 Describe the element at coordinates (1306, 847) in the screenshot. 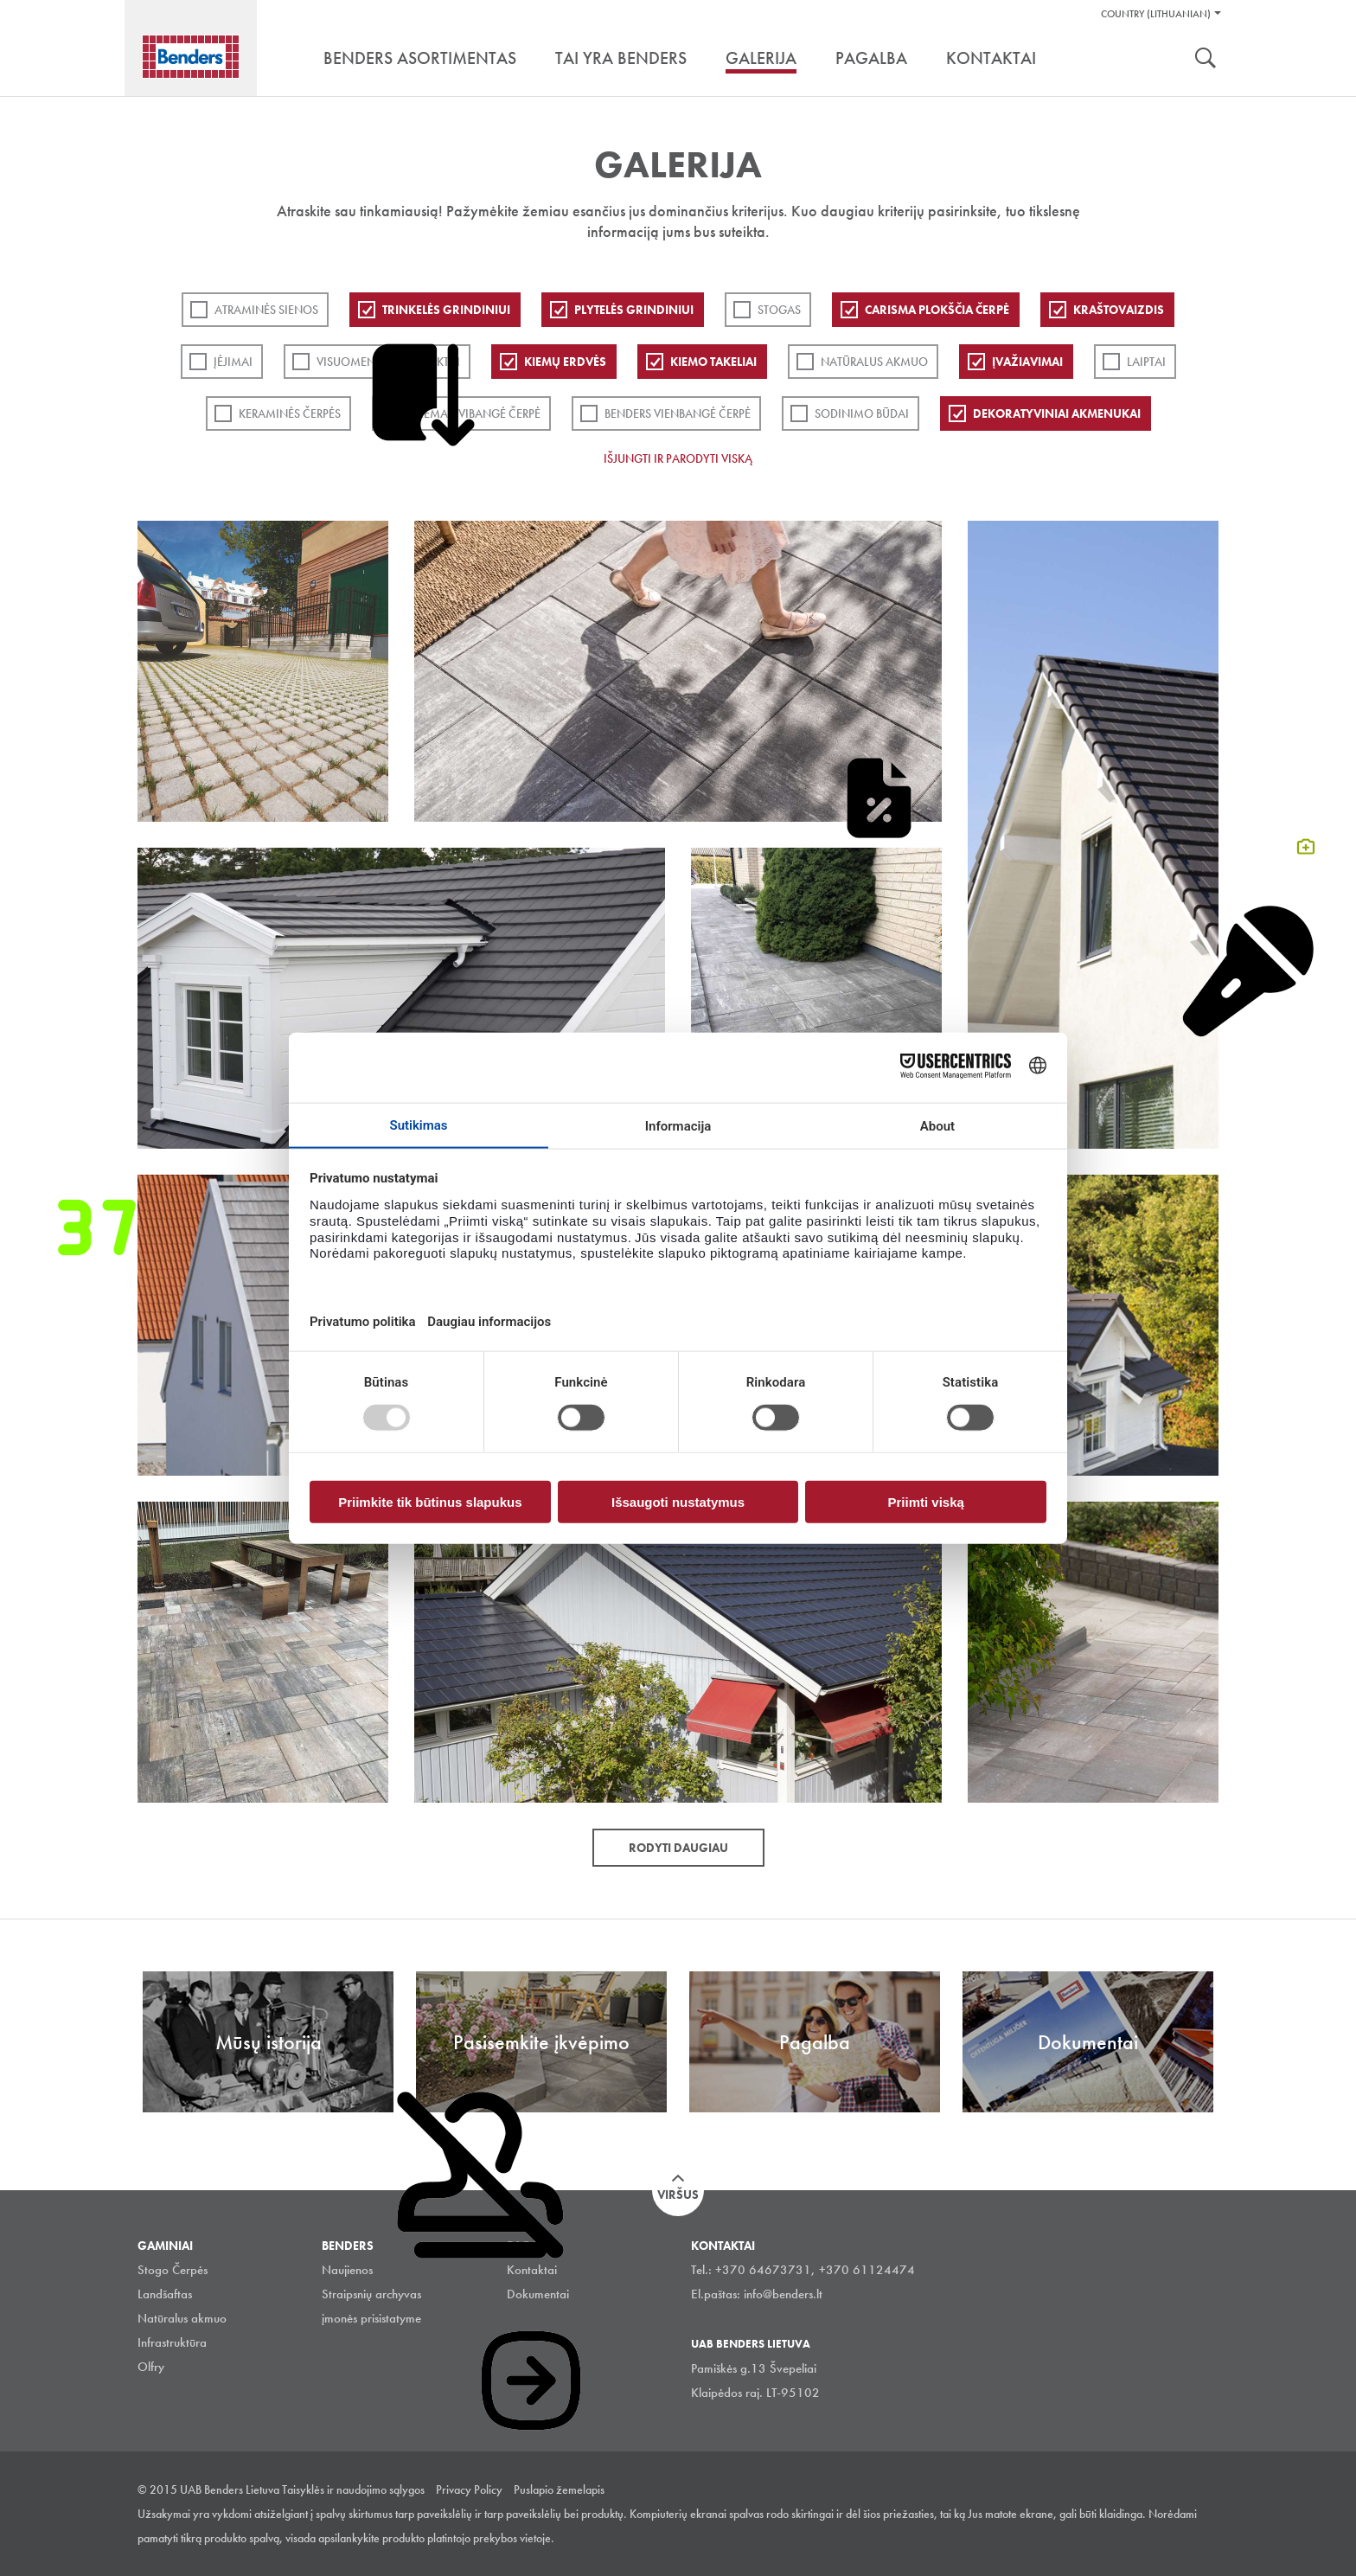

I see `add a new photo` at that location.